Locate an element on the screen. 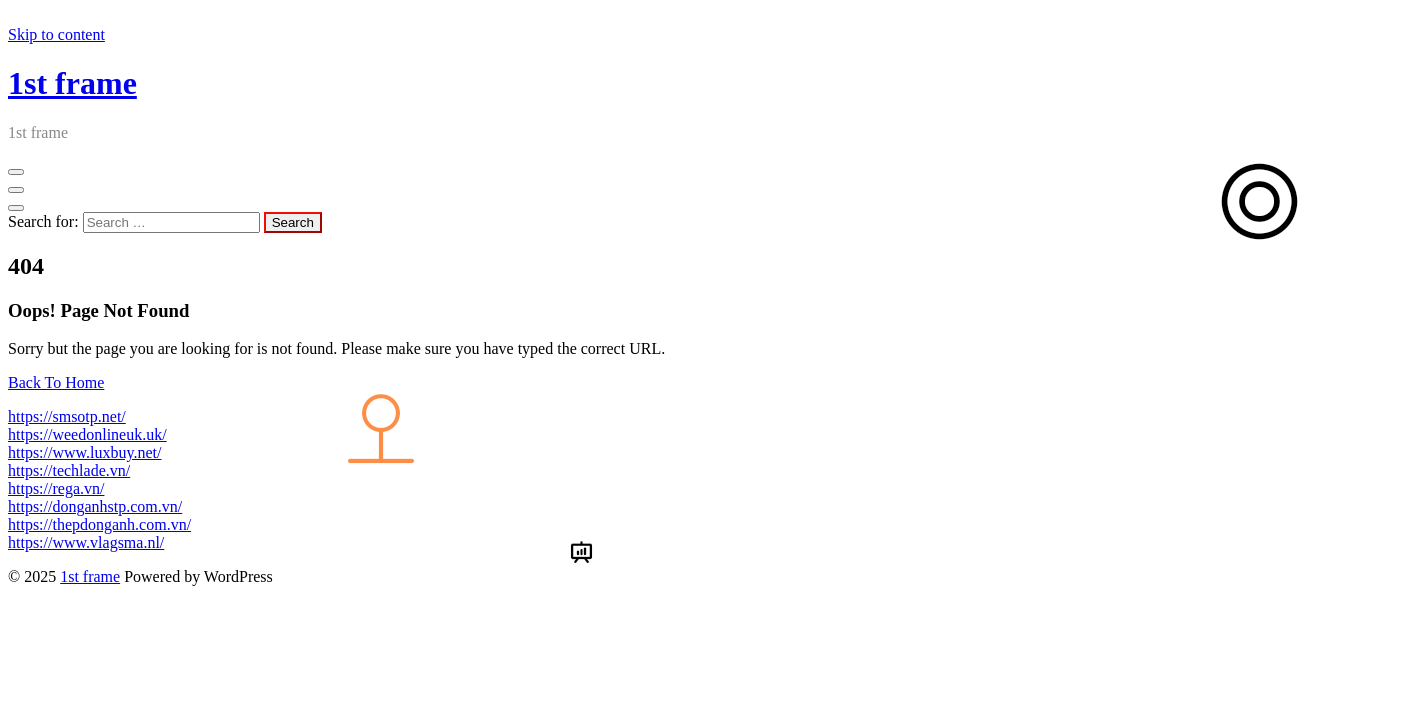 The height and width of the screenshot is (720, 1412). mark a location on the map is located at coordinates (381, 430).